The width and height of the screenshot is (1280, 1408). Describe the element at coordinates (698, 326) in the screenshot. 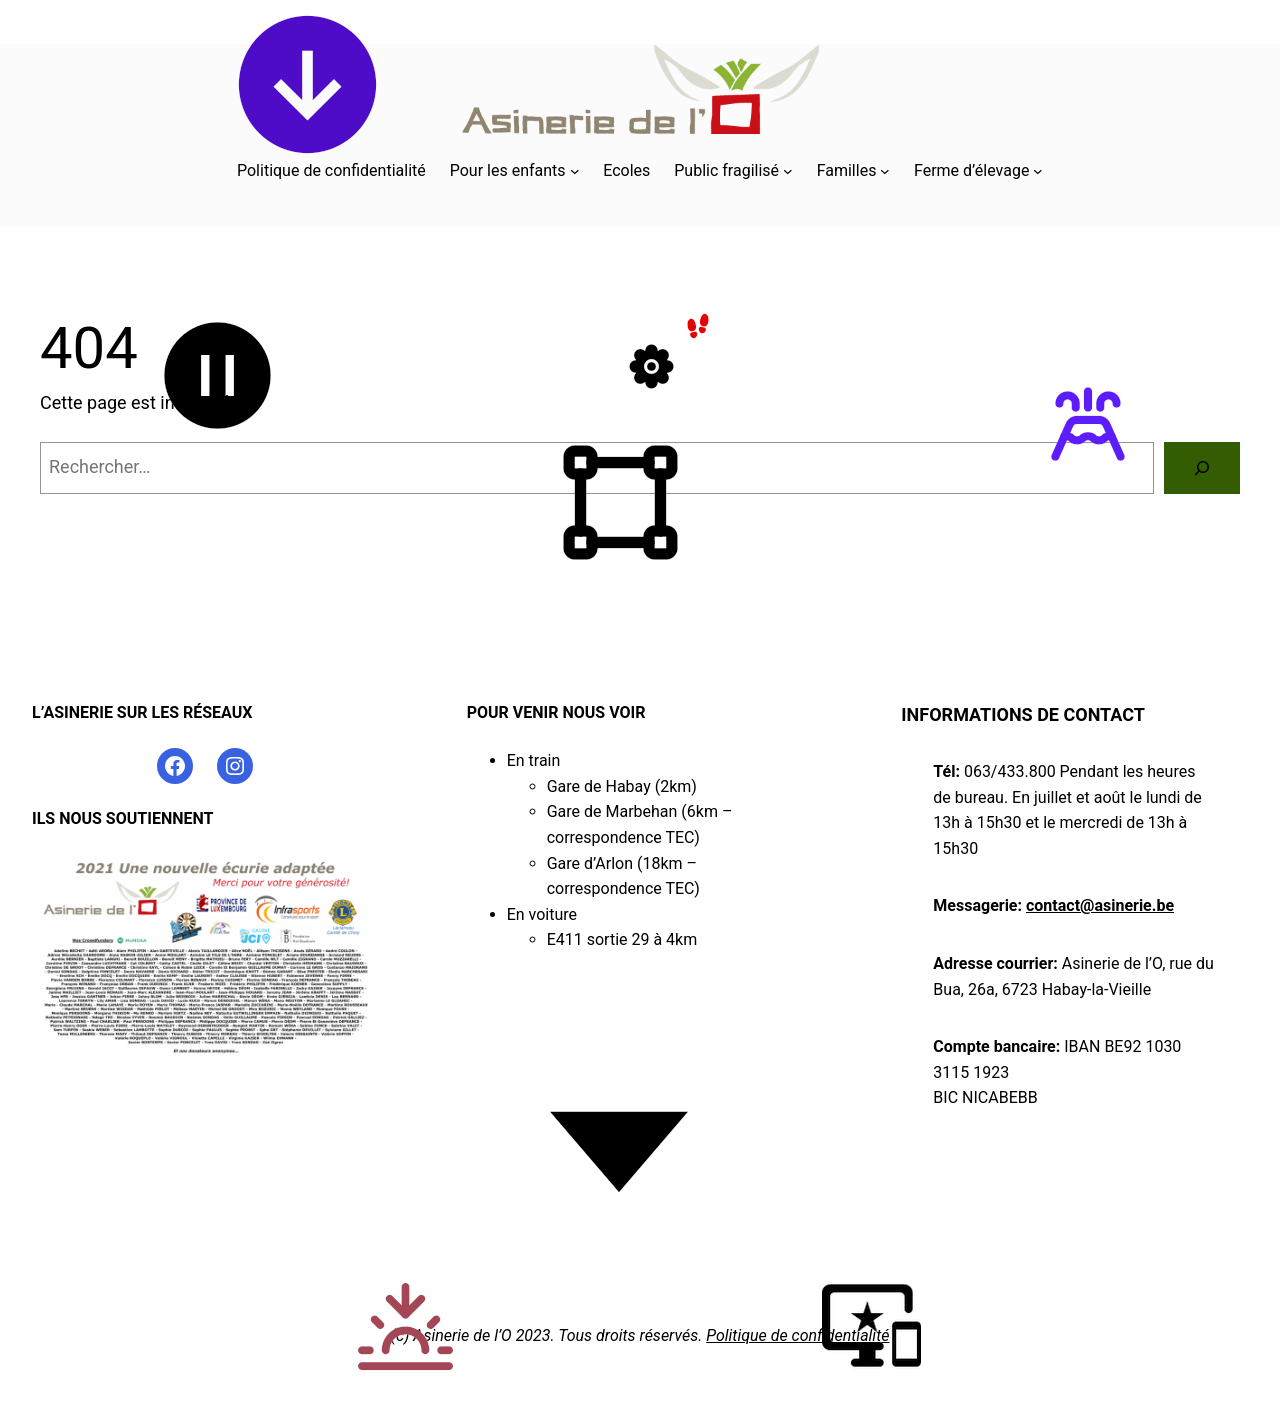

I see `track your steps or walking activity` at that location.